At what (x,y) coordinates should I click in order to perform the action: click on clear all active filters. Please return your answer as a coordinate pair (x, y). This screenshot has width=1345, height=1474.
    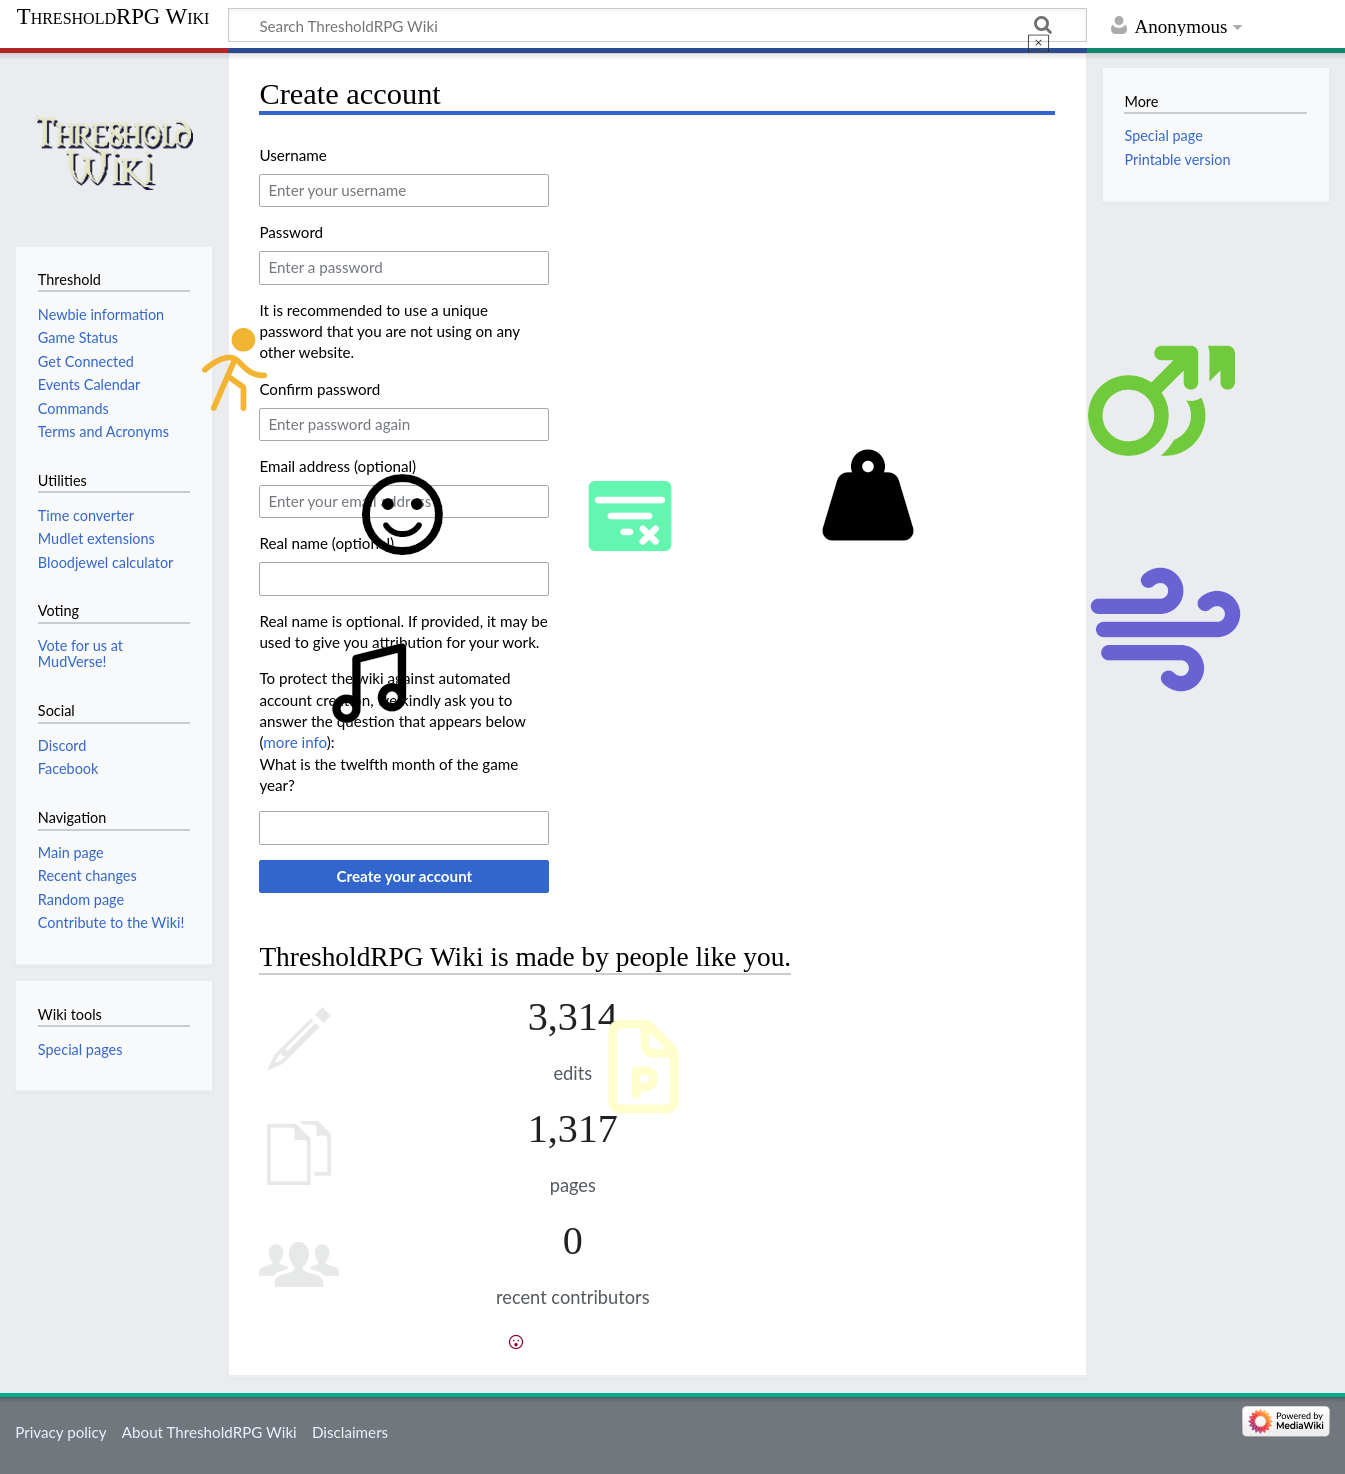
    Looking at the image, I should click on (630, 516).